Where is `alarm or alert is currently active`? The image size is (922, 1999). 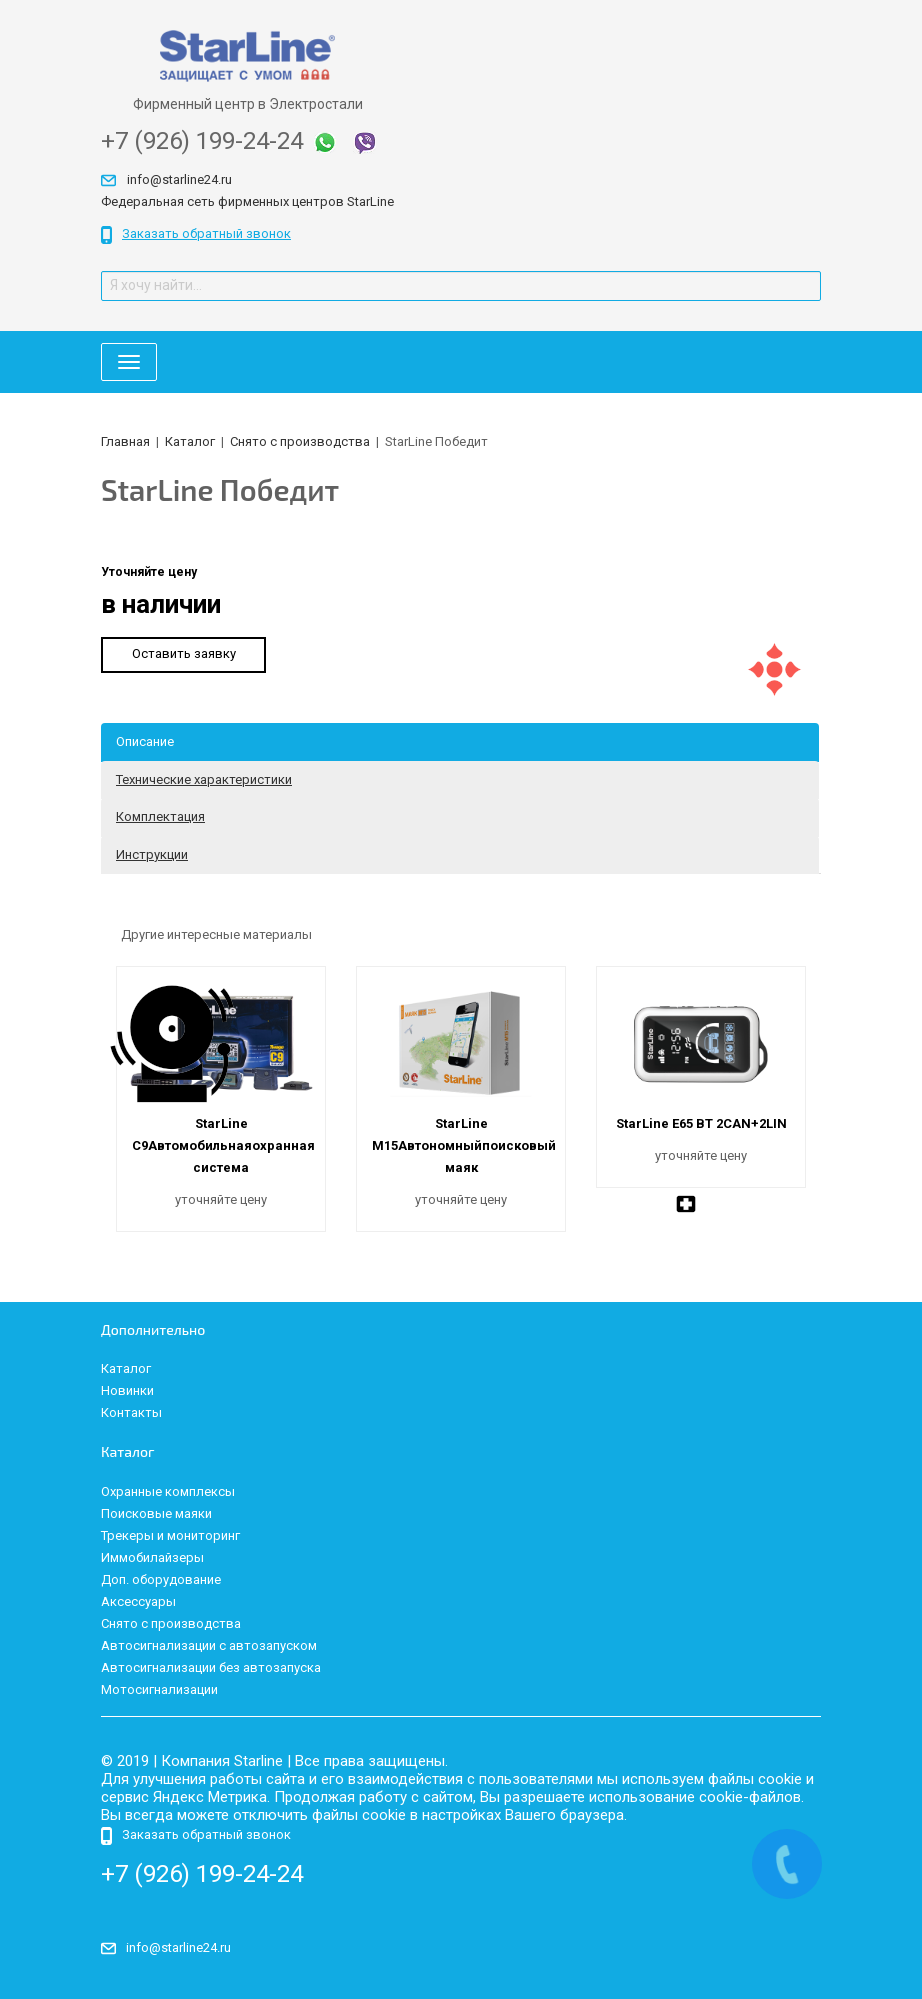
alarm or alert is currently active is located at coordinates (172, 1041).